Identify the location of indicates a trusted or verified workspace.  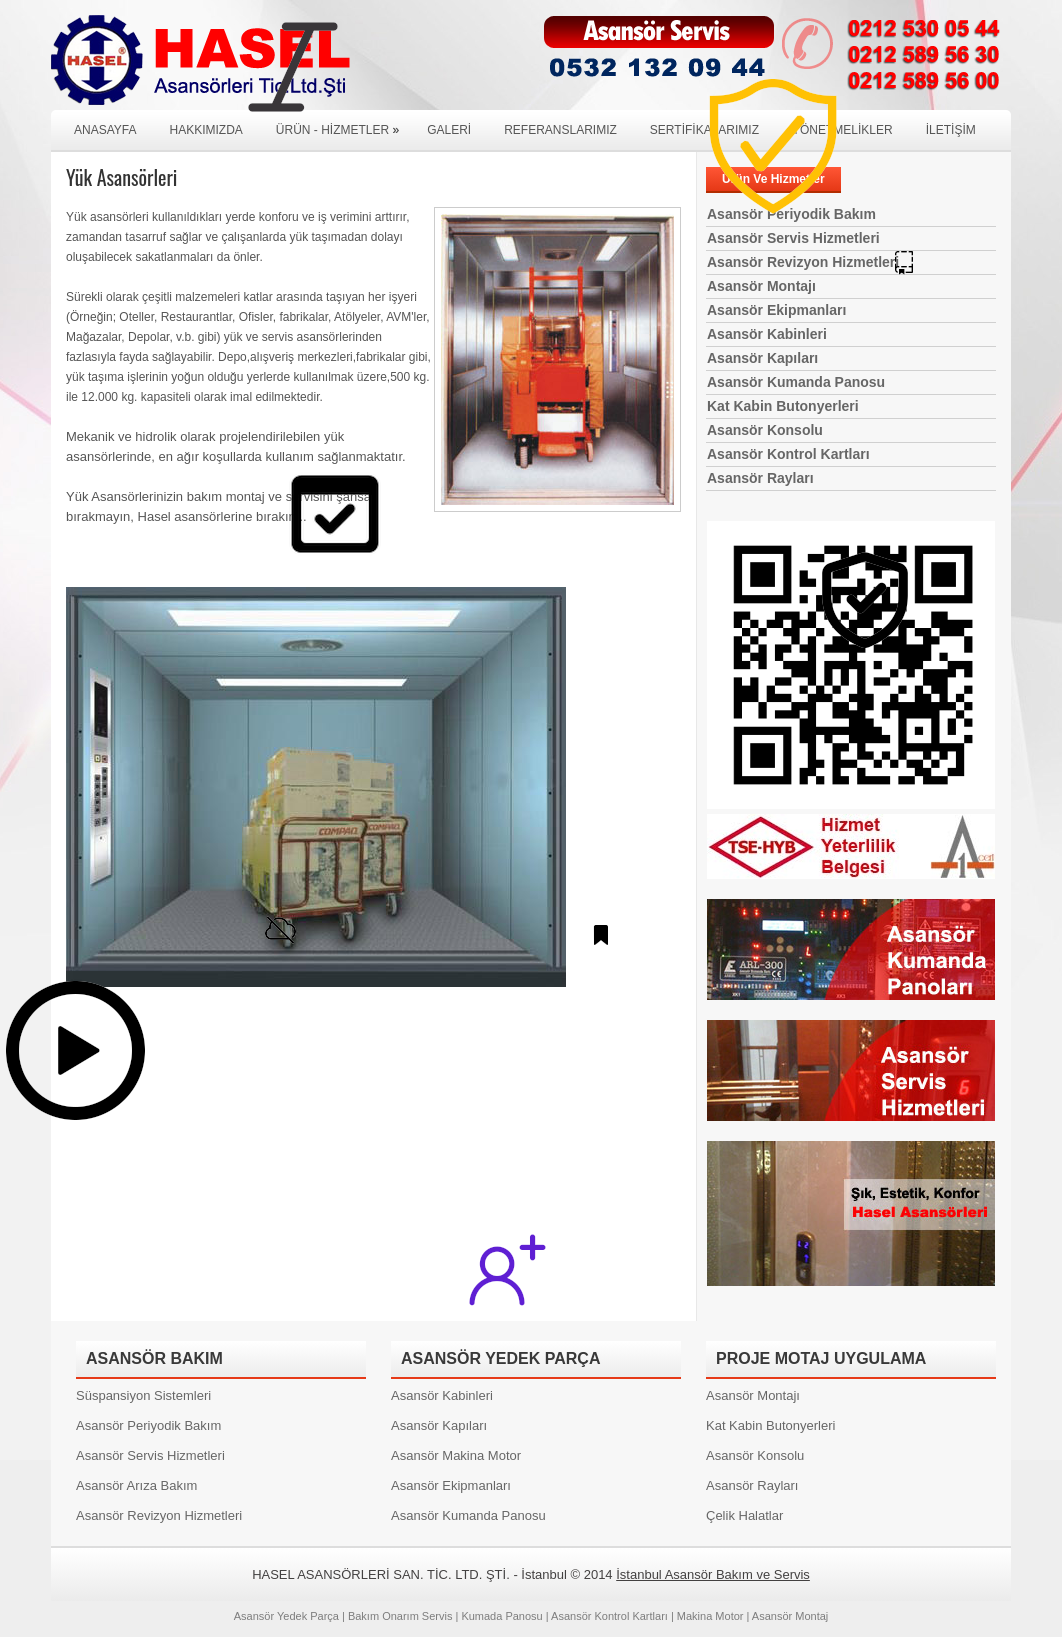
(772, 146).